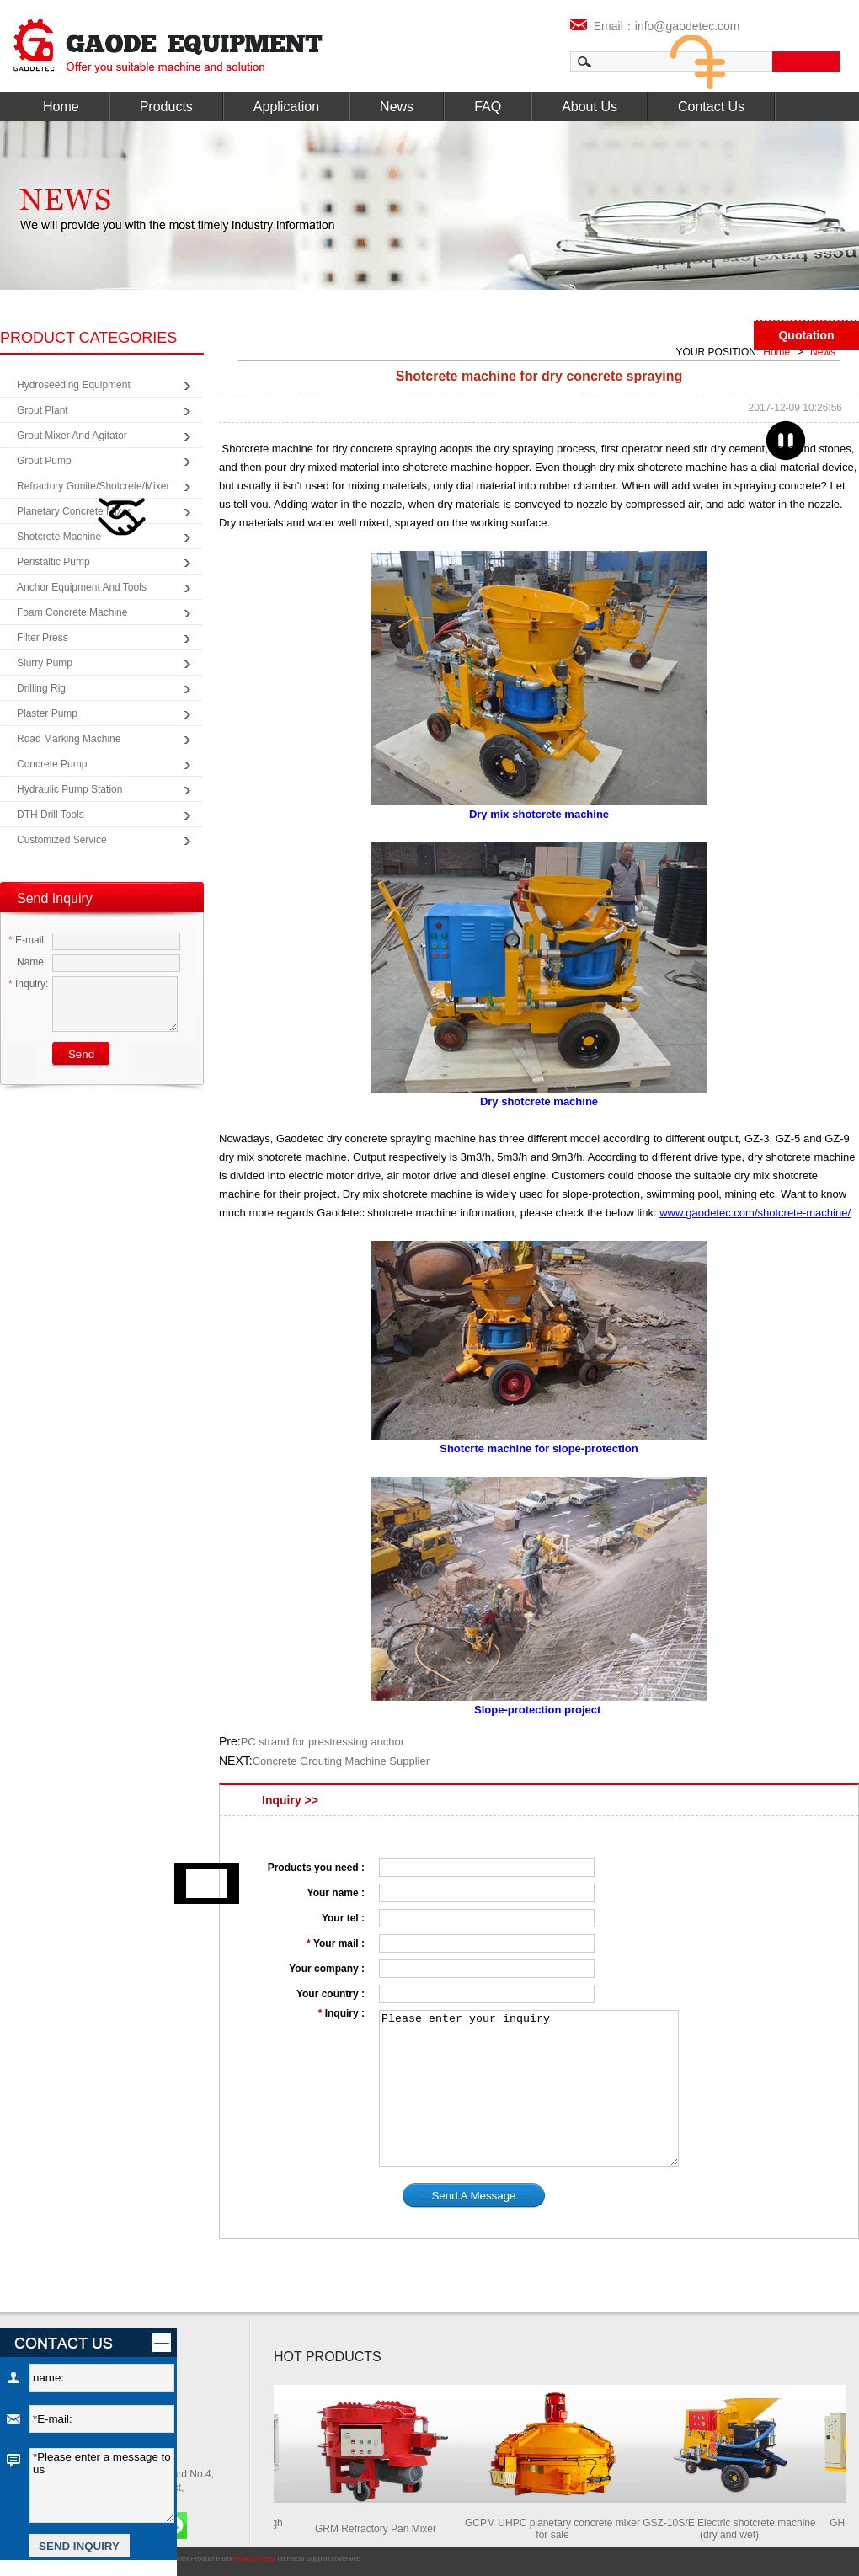  Describe the element at coordinates (206, 1884) in the screenshot. I see `switch to landscape orientation mode` at that location.